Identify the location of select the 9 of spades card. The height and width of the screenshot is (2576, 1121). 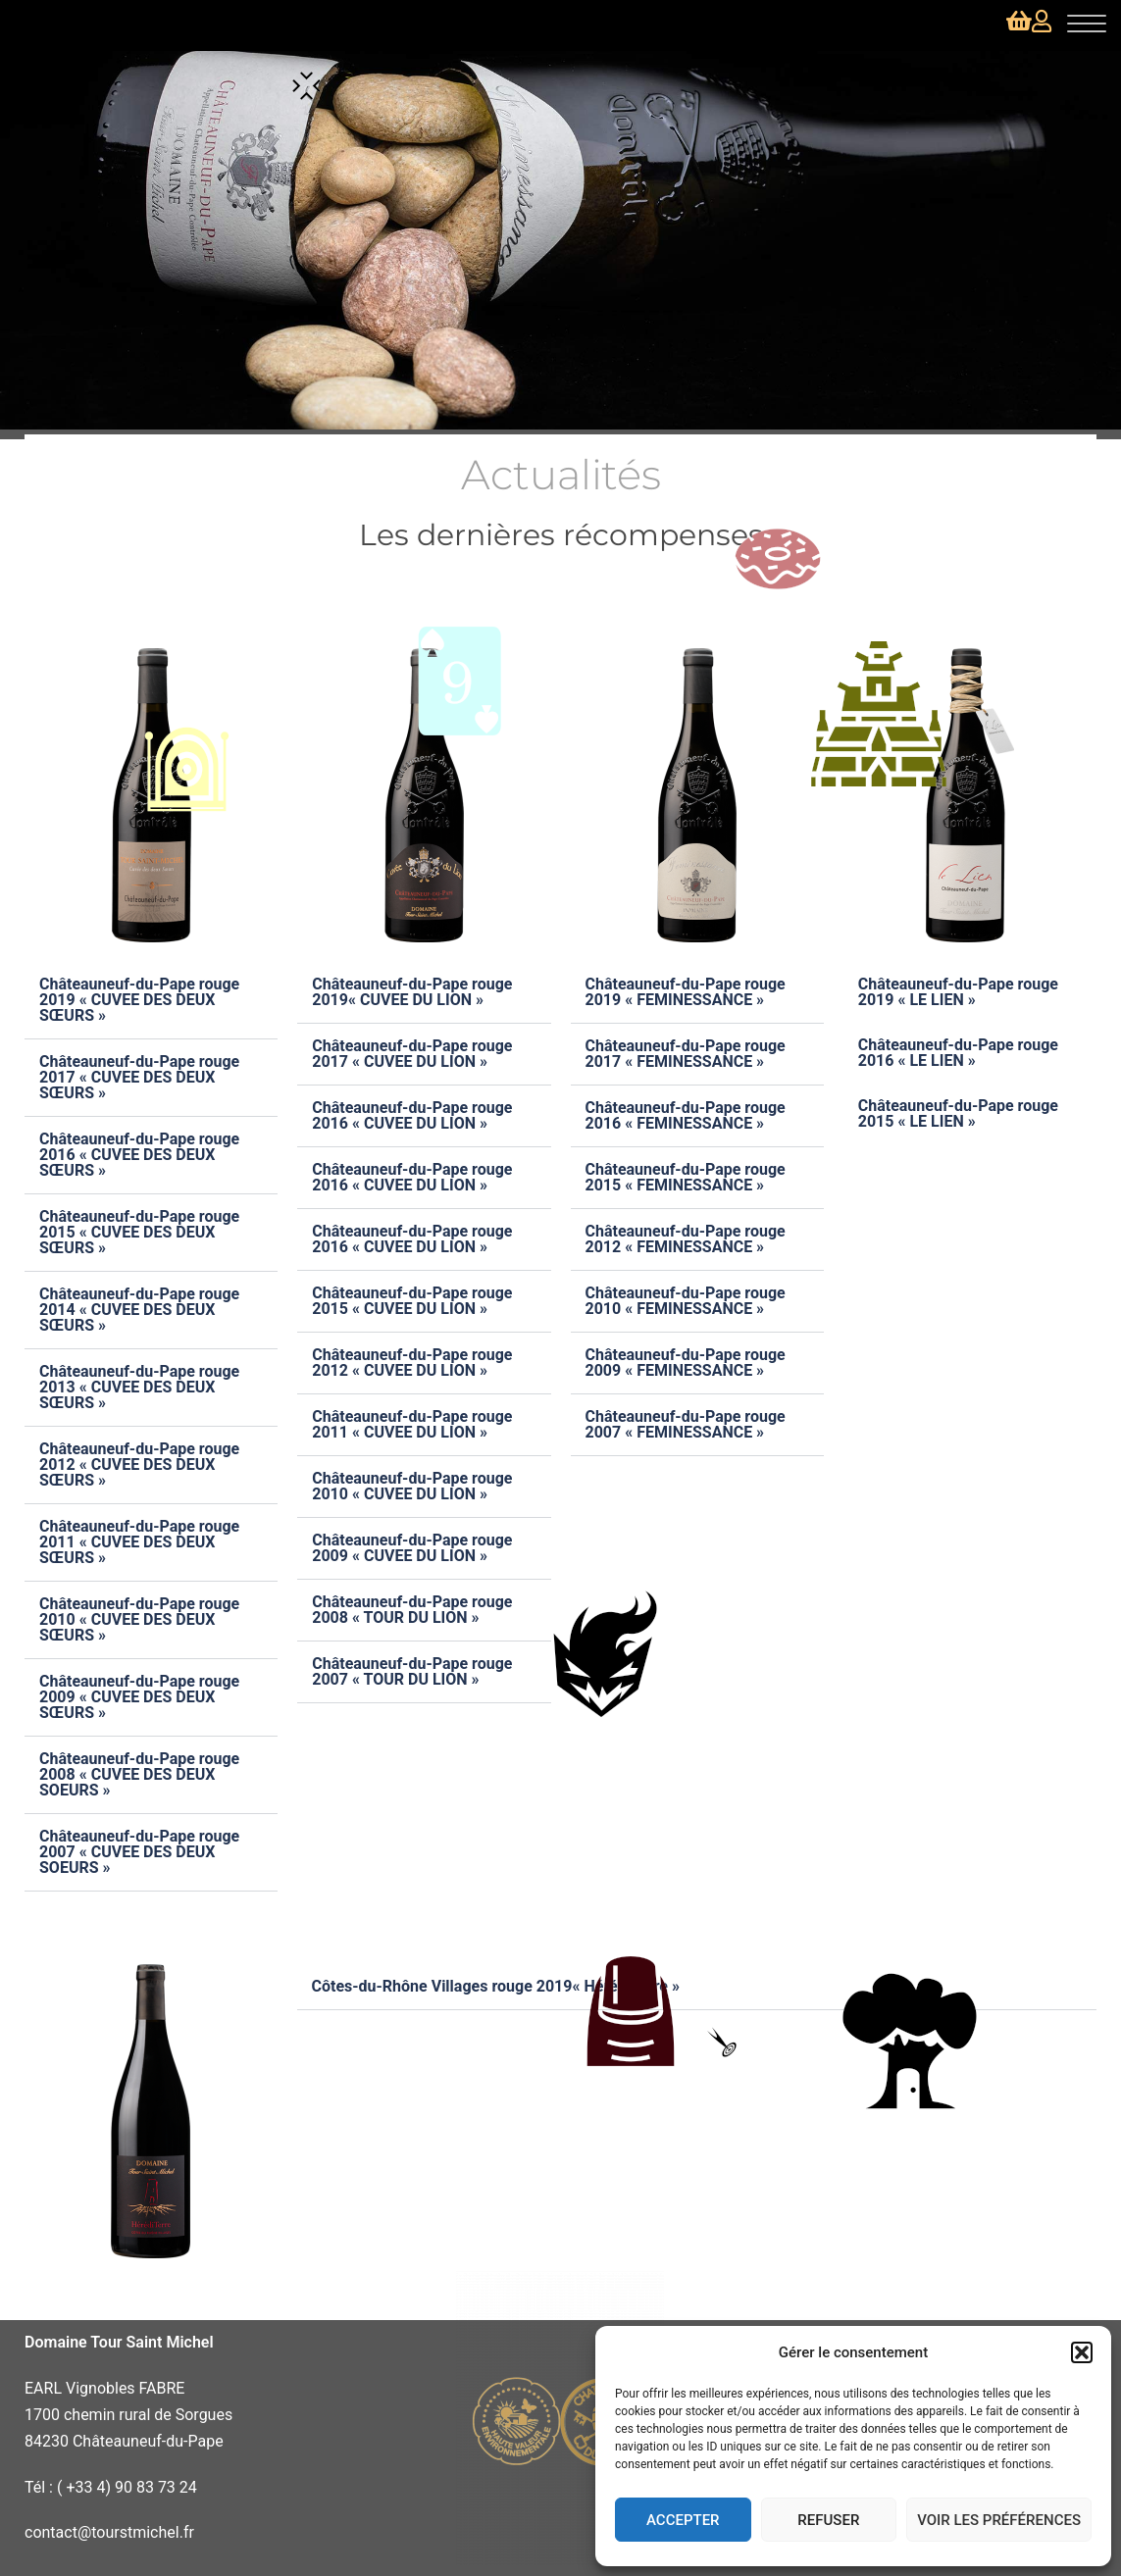
(459, 681).